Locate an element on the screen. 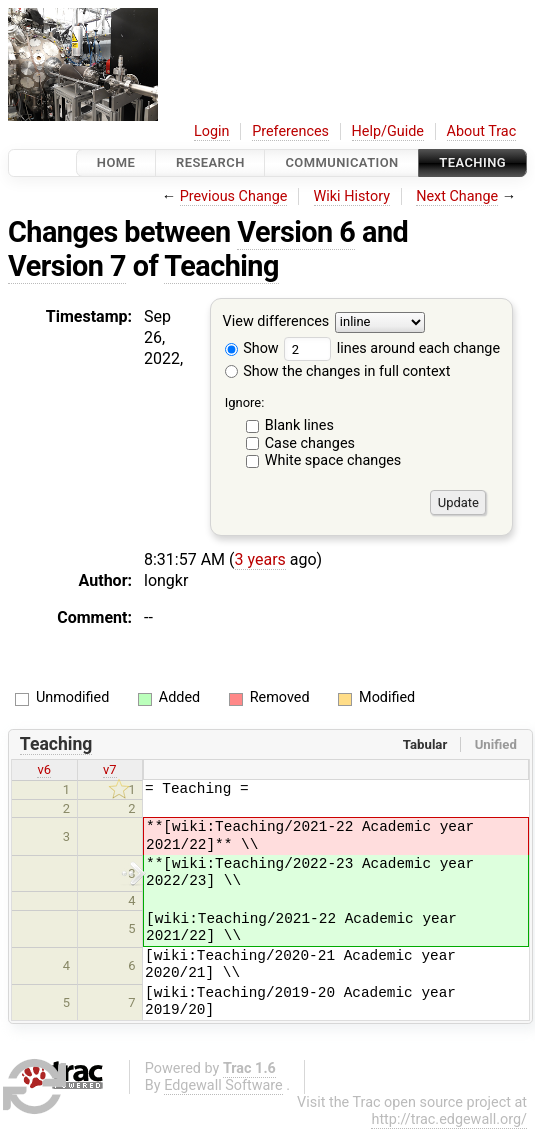  go back to the previous screen or page is located at coordinates (133, 873).